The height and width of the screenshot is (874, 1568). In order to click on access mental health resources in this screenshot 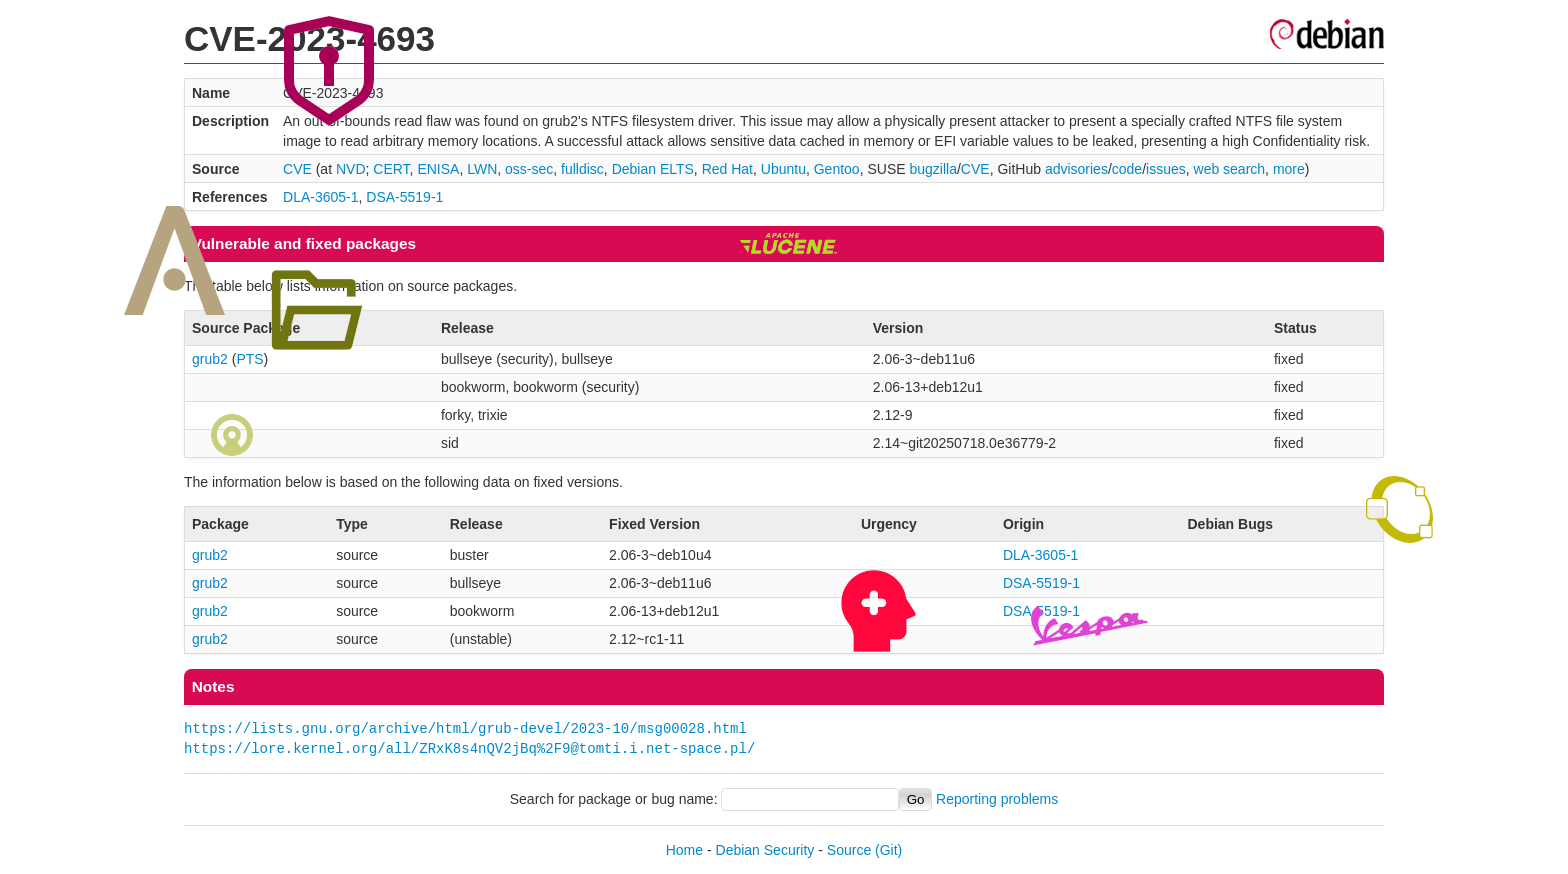, I will do `click(878, 611)`.